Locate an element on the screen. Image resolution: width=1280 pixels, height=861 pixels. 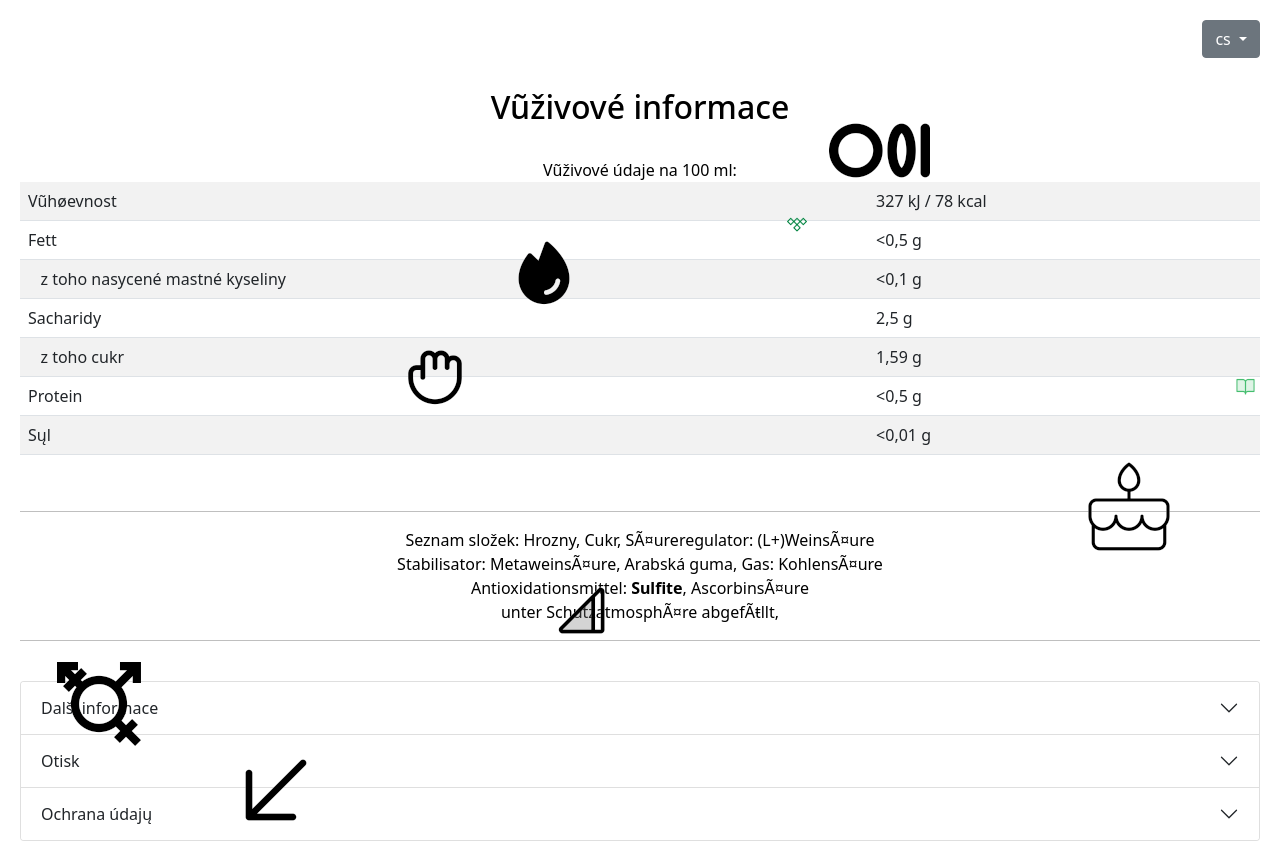
select transgender as gender identity option is located at coordinates (99, 704).